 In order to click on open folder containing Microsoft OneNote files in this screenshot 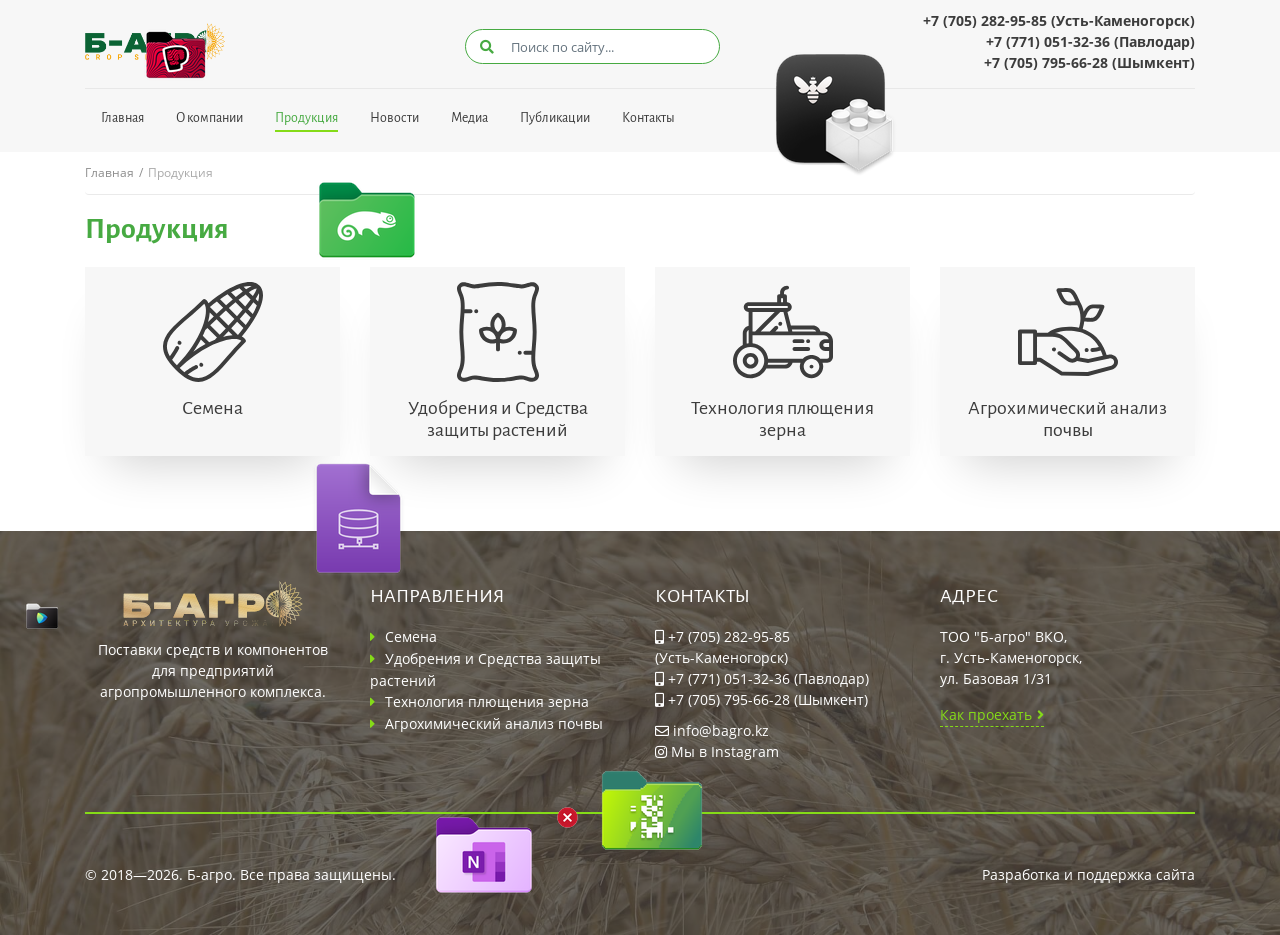, I will do `click(483, 857)`.